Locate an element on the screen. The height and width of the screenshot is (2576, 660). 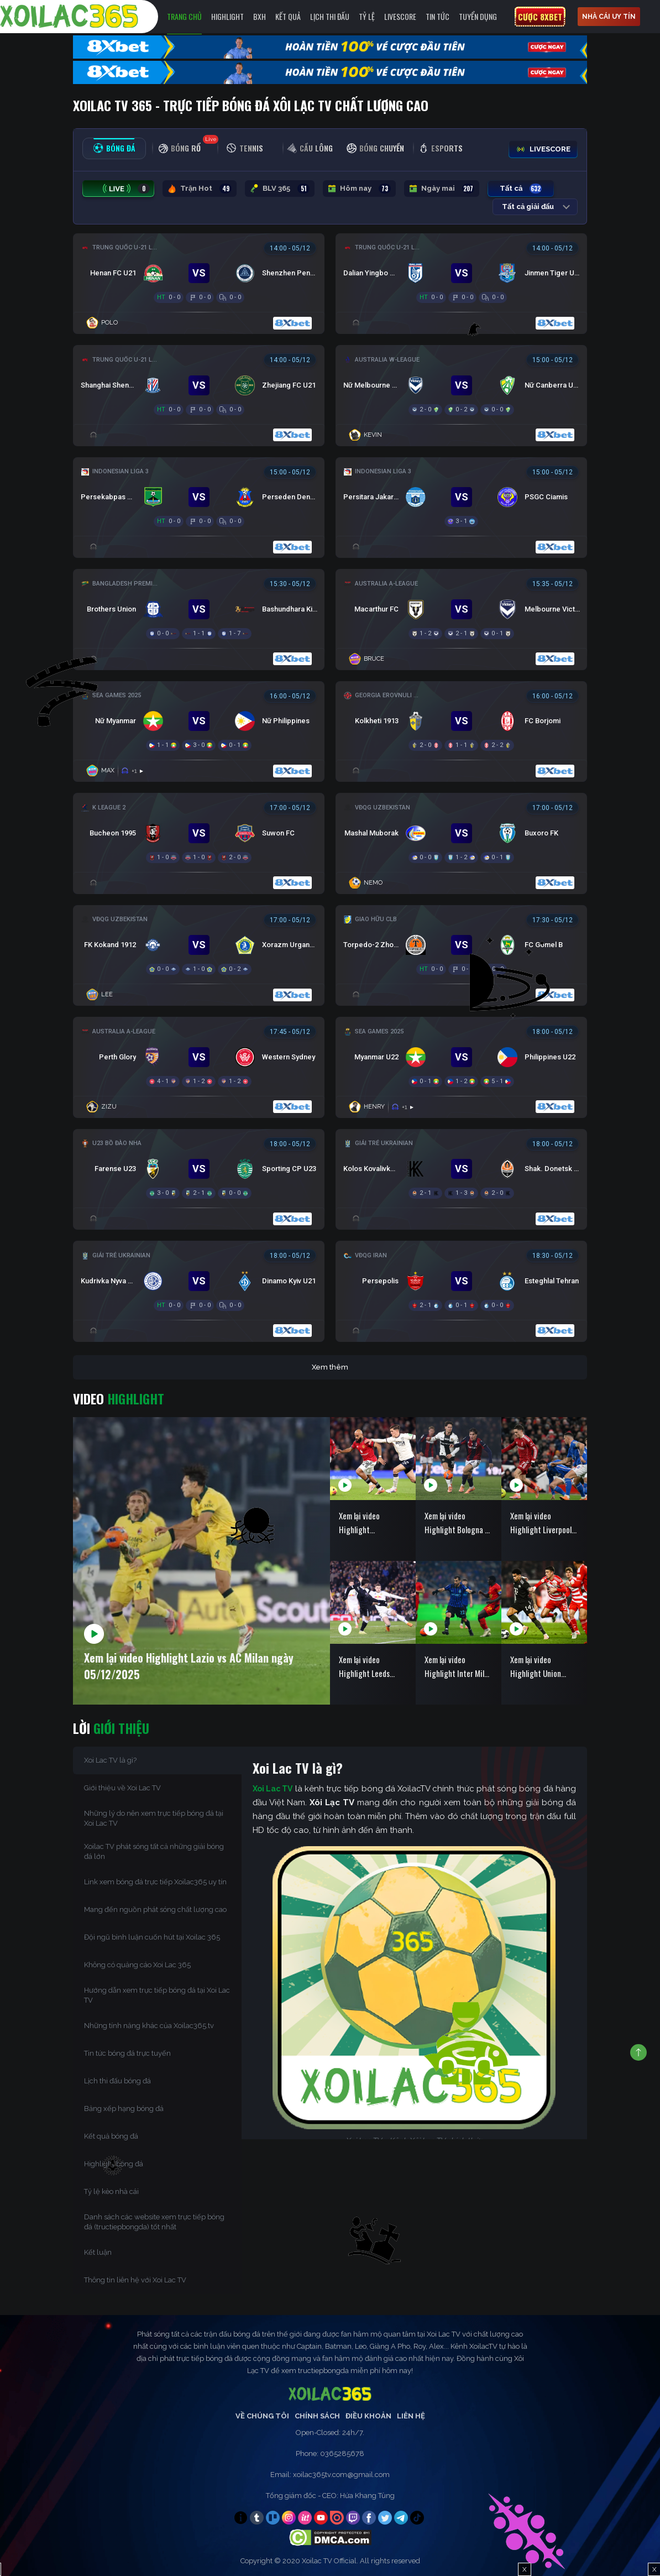
indicates a hazardous or dangerous terrain area is located at coordinates (112, 2165).